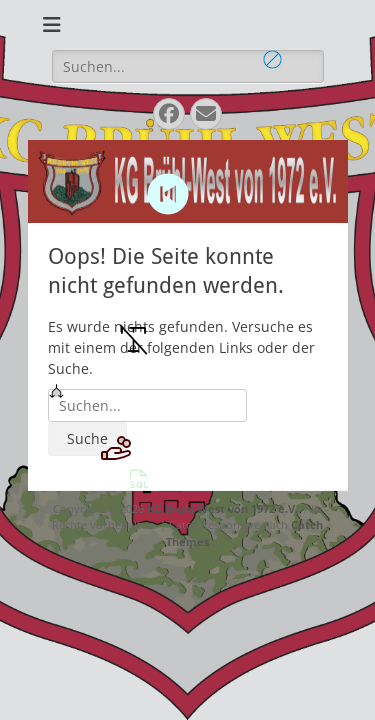  I want to click on split content into multiple paths, so click(56, 391).